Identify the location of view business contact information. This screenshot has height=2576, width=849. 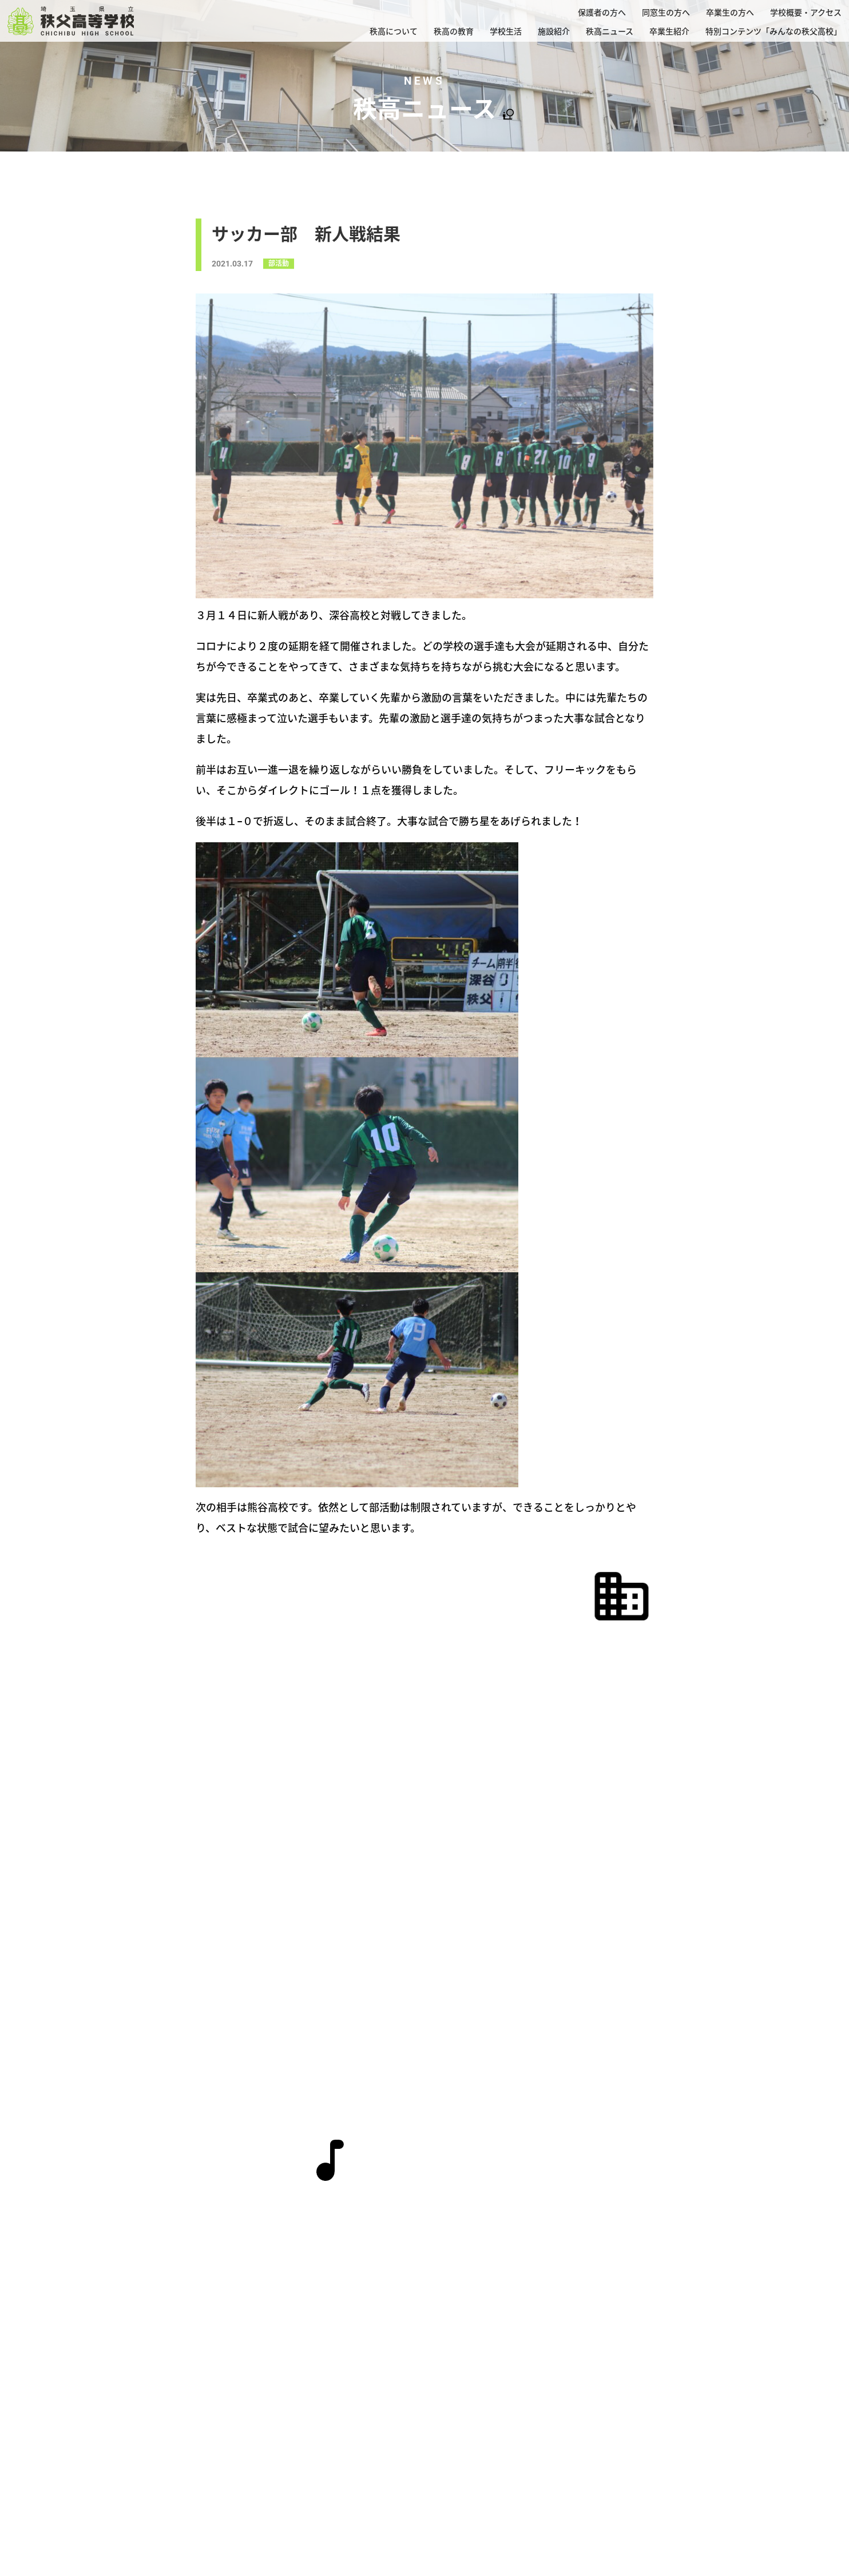
(621, 1596).